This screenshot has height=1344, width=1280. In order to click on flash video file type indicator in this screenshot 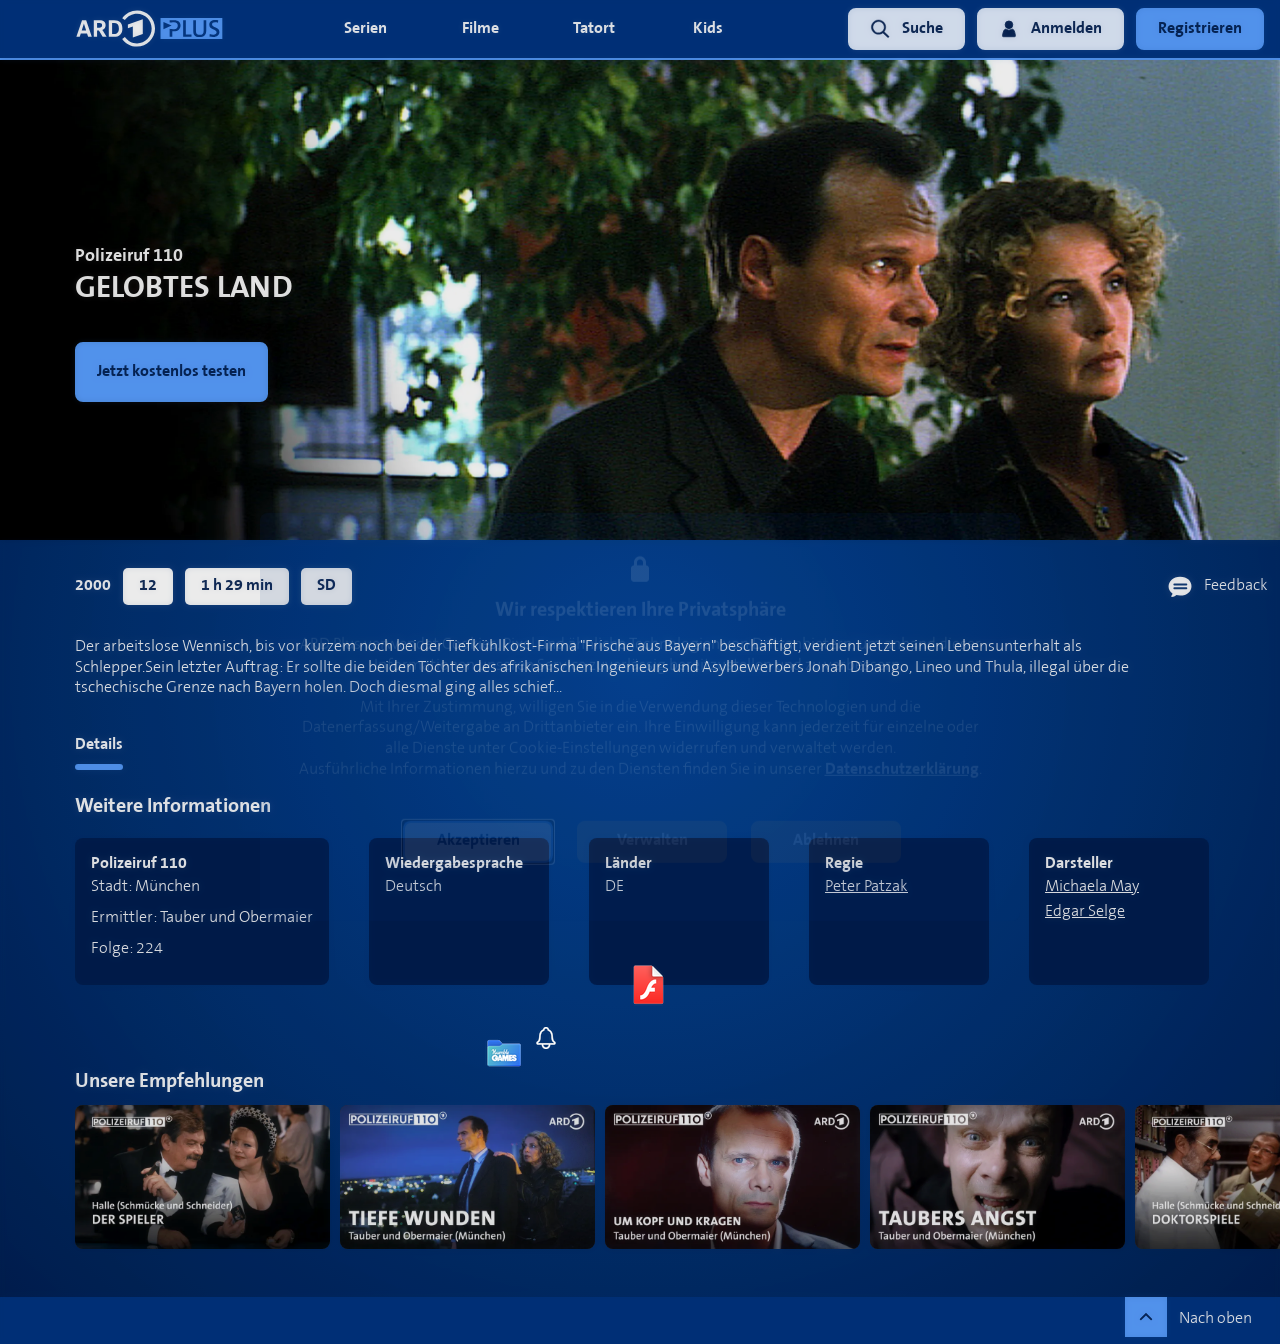, I will do `click(648, 985)`.